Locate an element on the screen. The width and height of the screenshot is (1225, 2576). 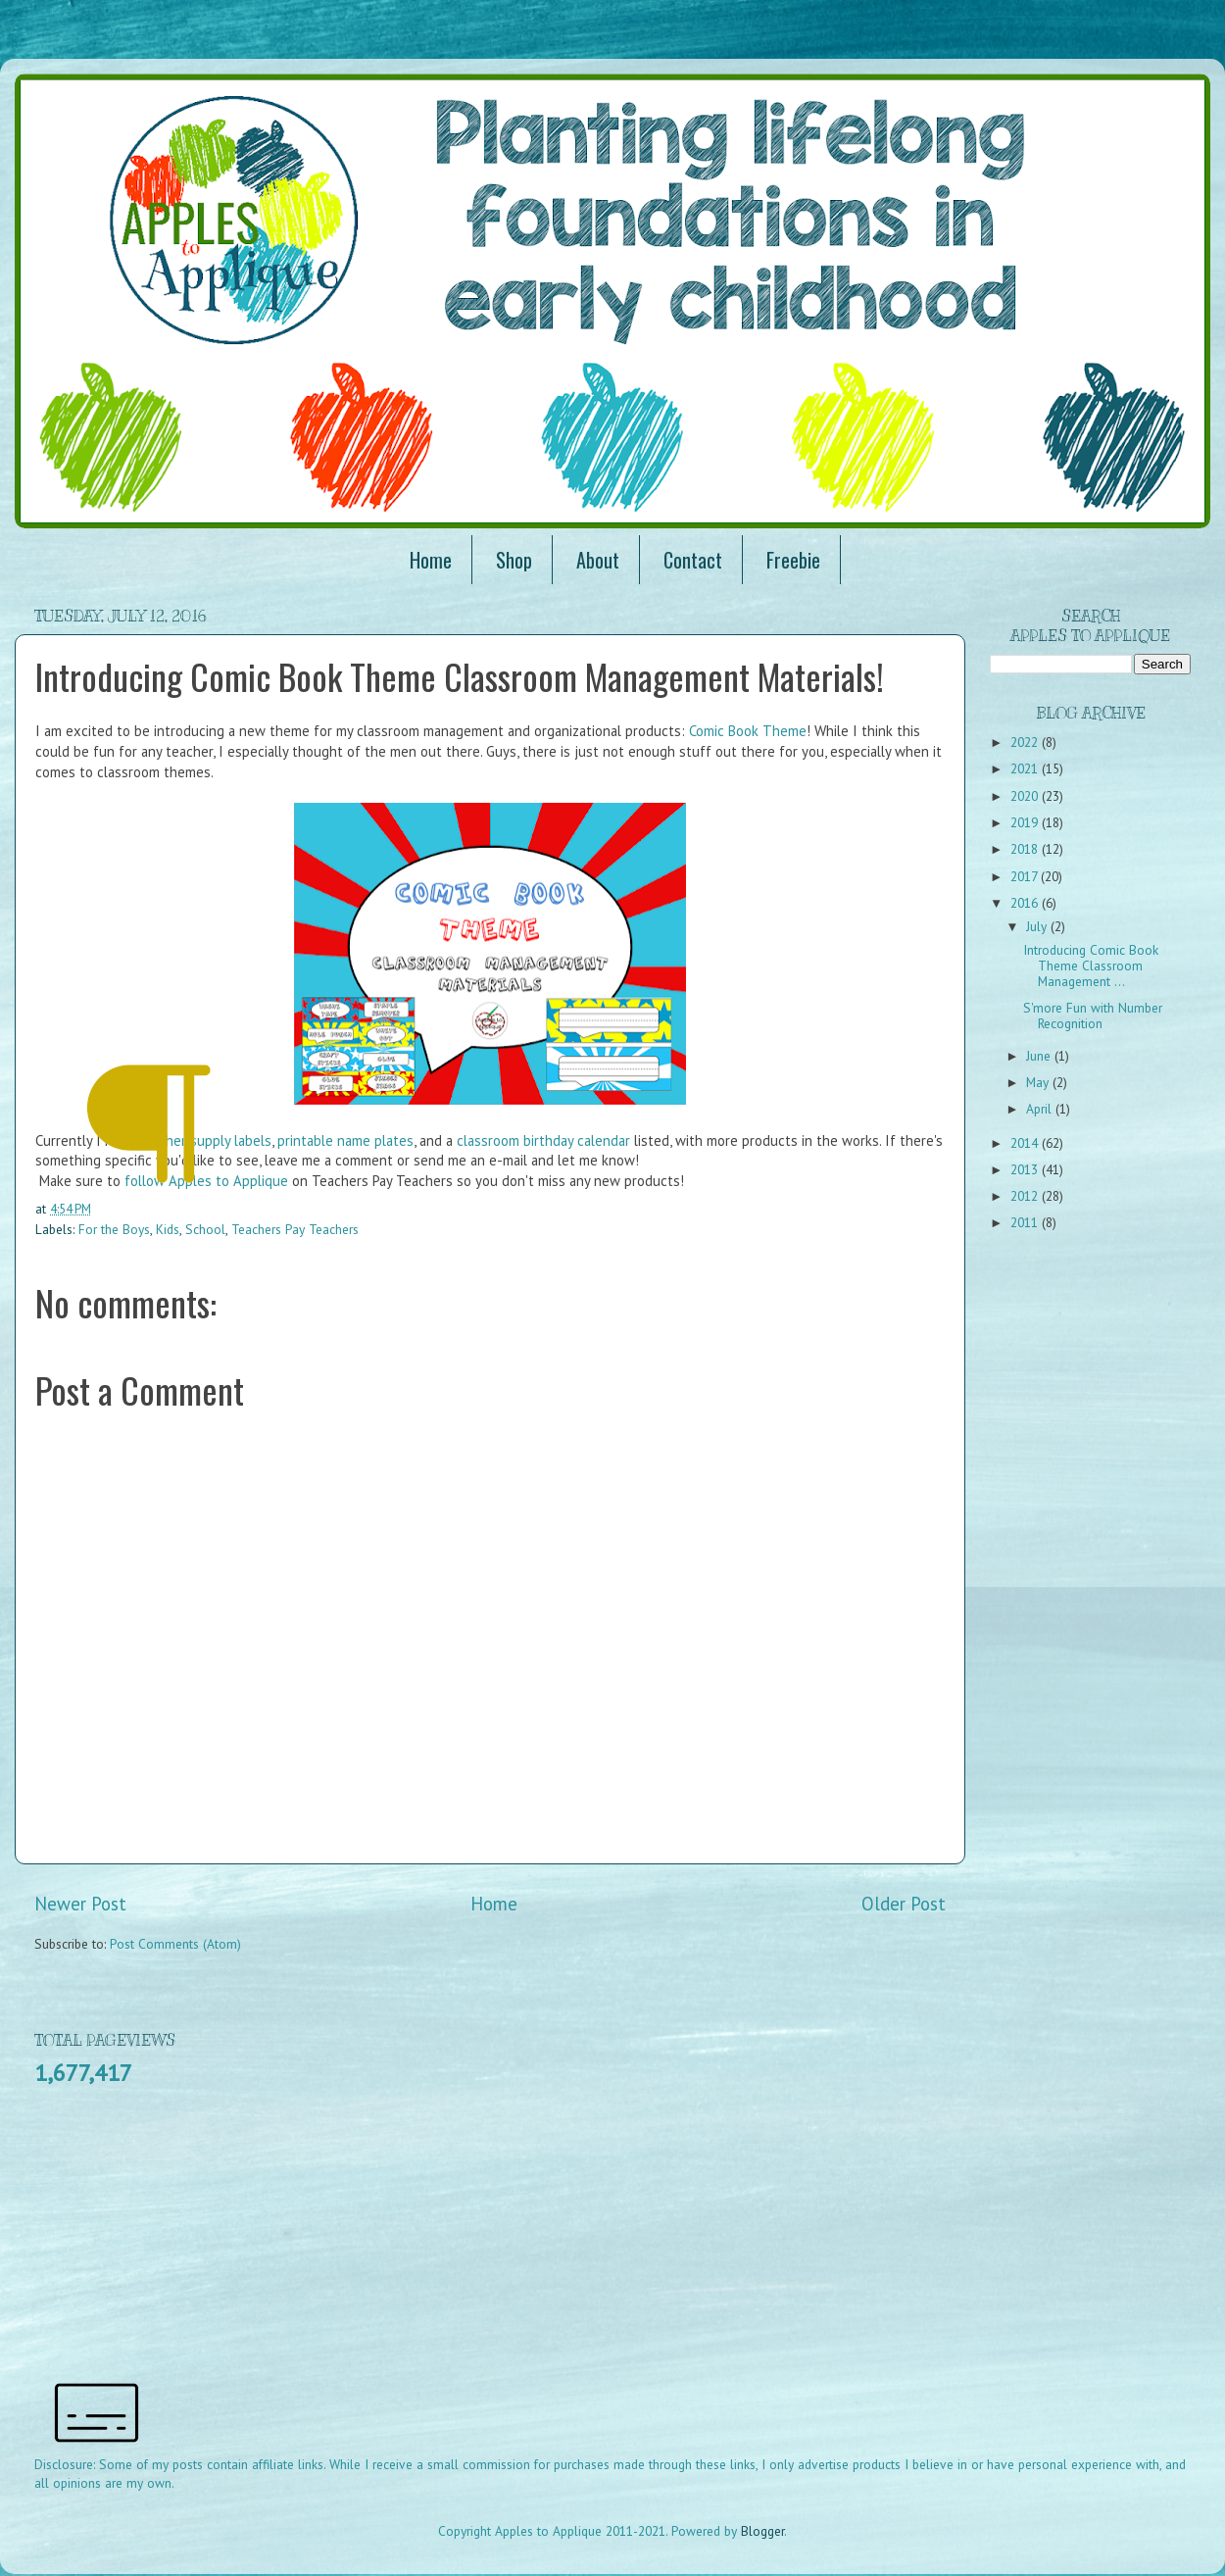
enable subtitles or closed captions is located at coordinates (96, 2412).